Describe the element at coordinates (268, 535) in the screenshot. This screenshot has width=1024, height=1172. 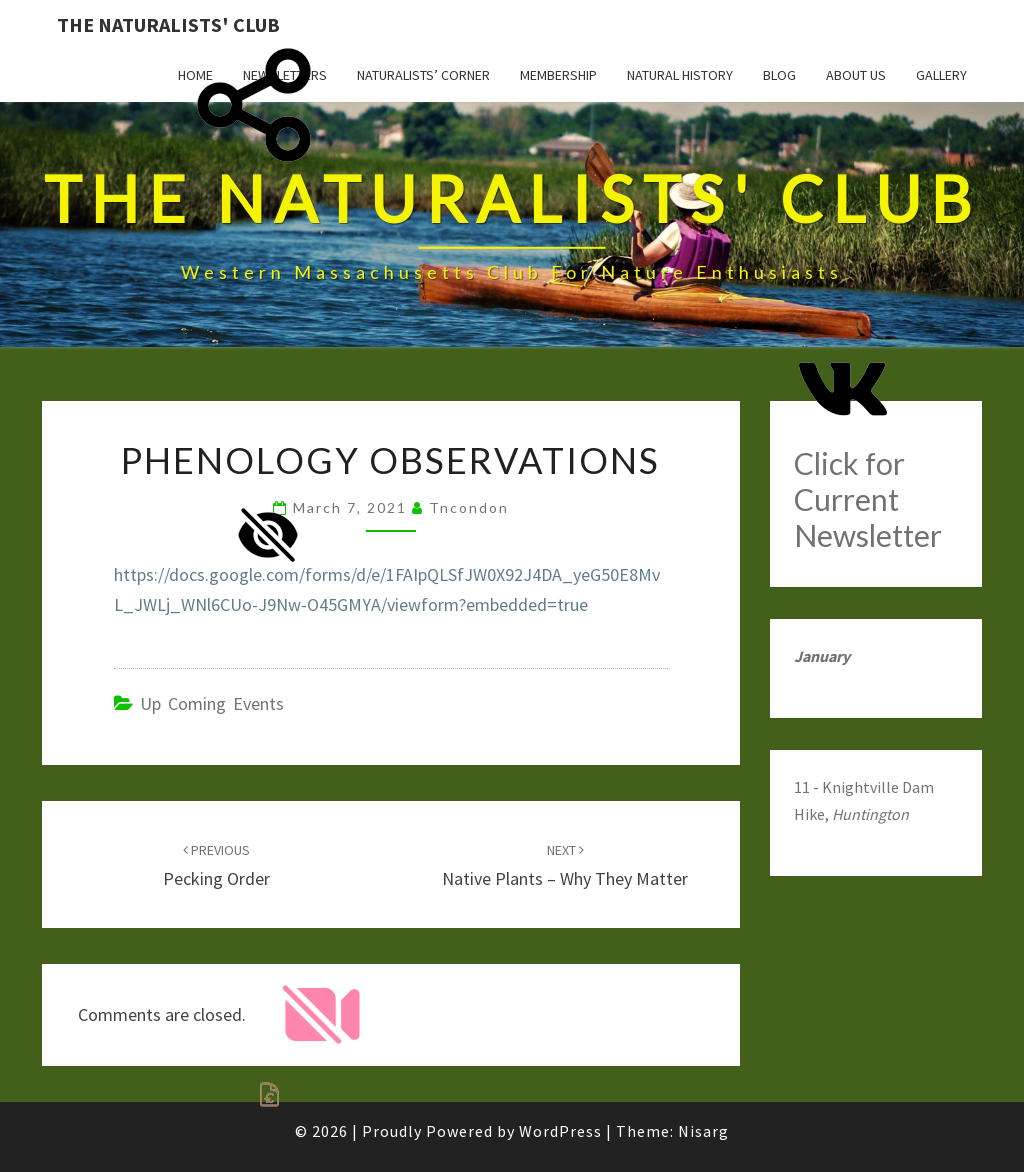
I see `hide password or sensitive content` at that location.